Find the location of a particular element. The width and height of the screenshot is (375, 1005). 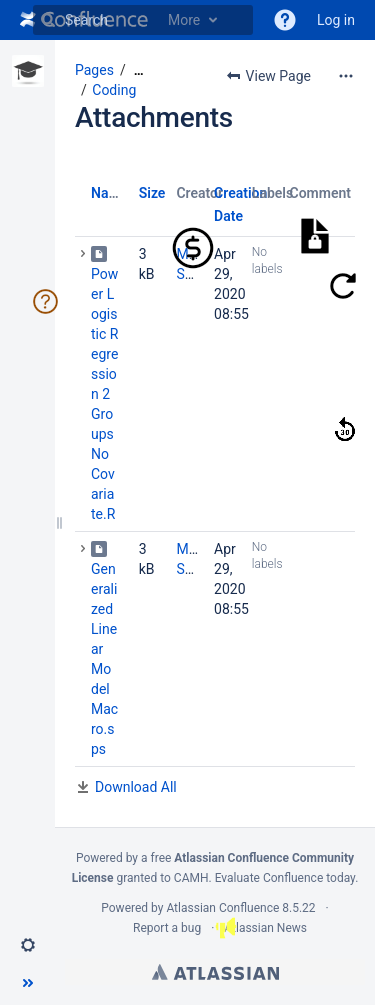

redo the last action is located at coordinates (343, 286).